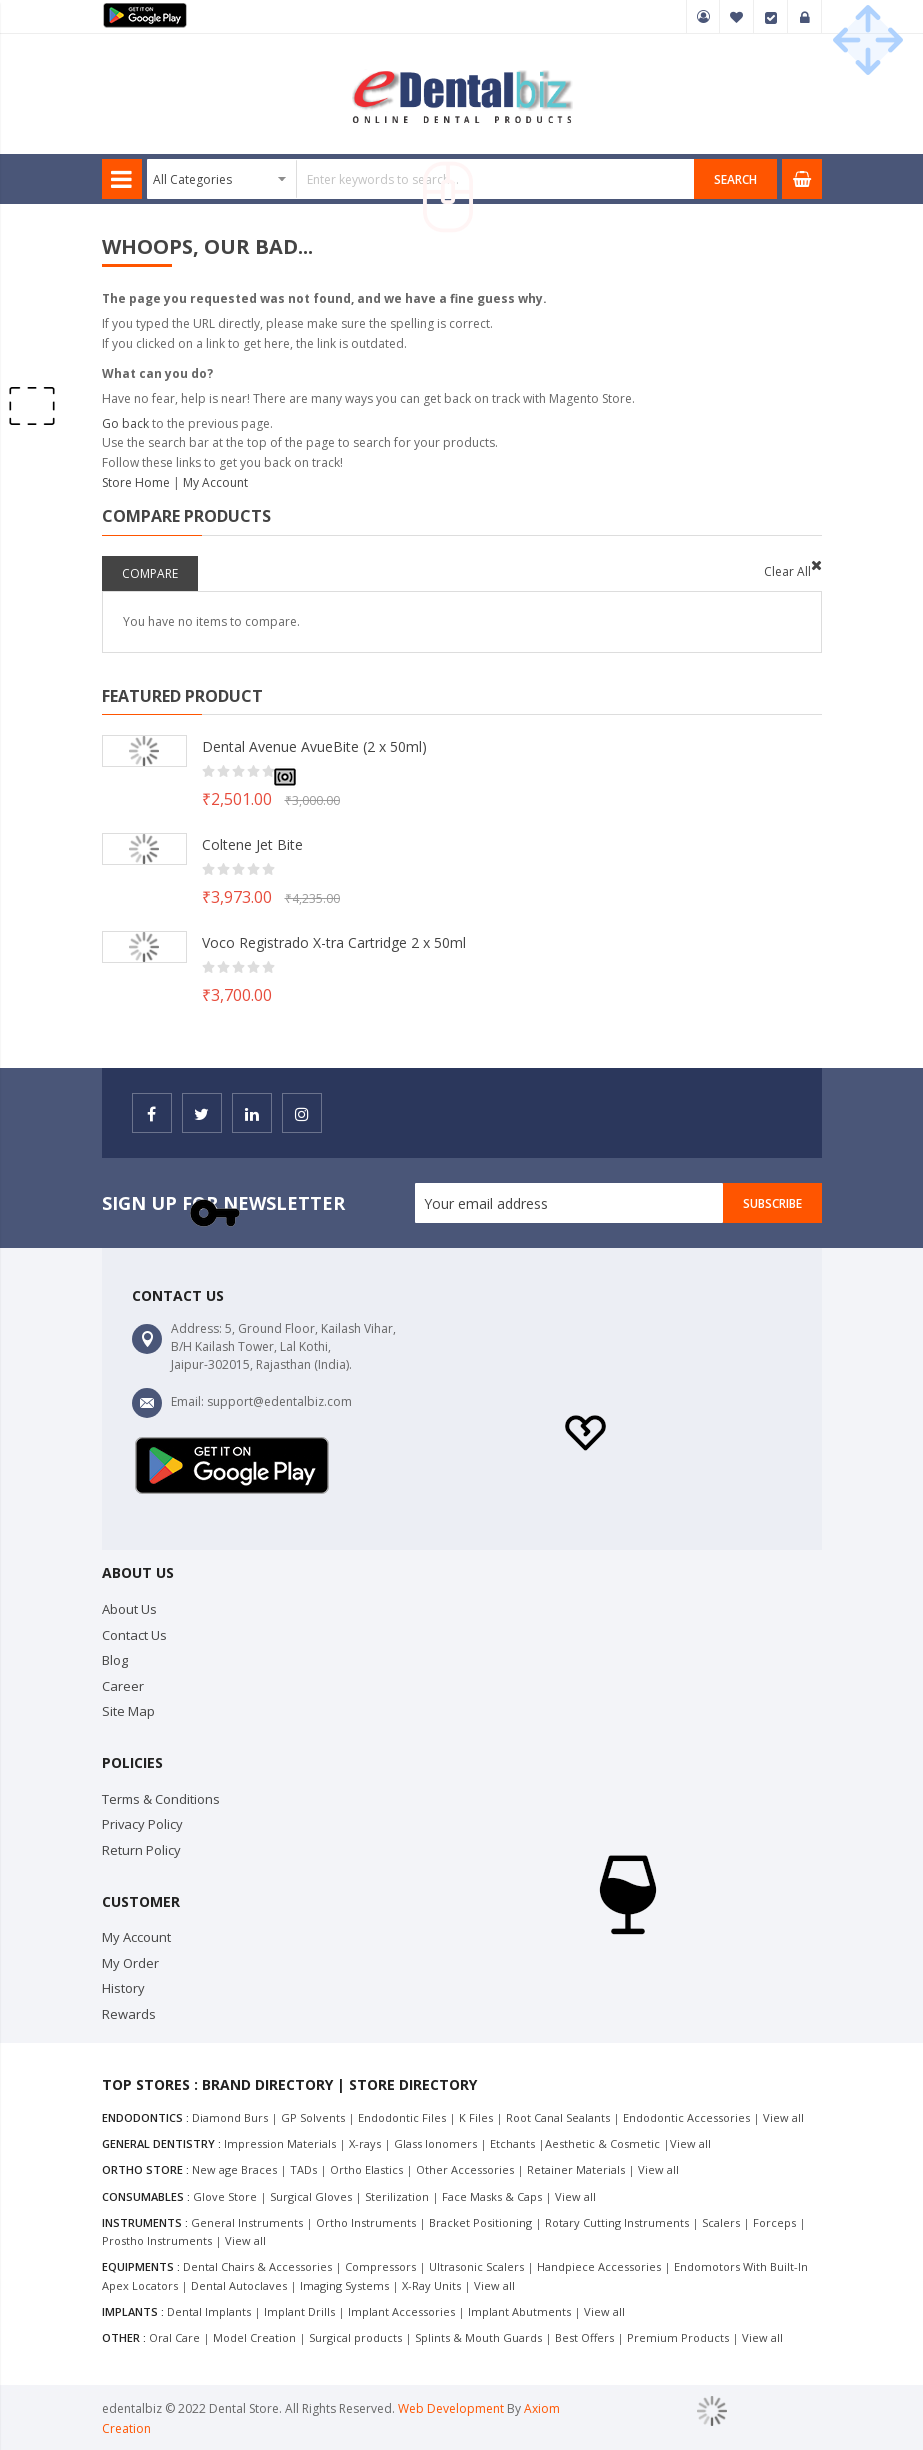  I want to click on expand content in all directions, so click(868, 40).